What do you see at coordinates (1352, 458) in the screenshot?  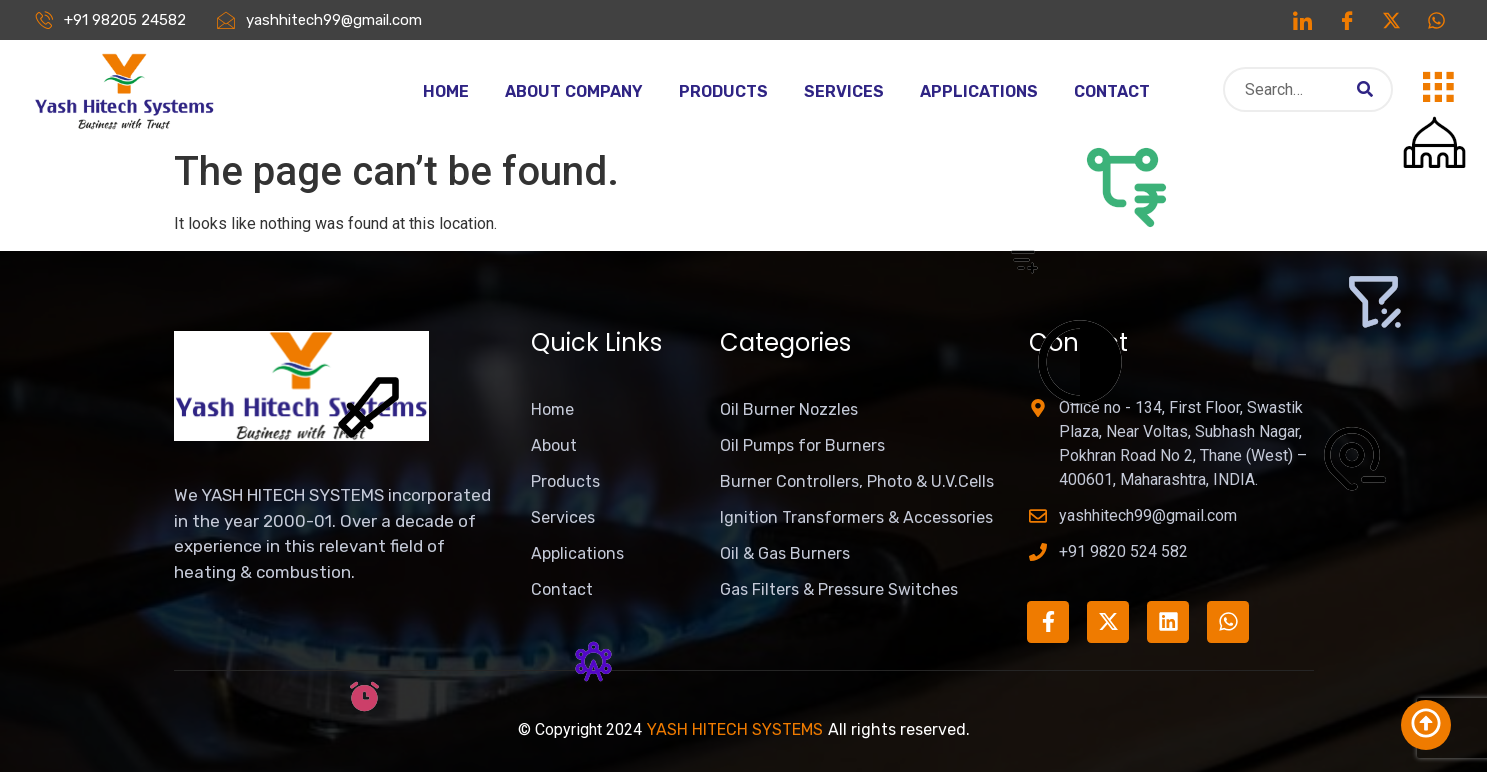 I see `remove a location pin from the map` at bounding box center [1352, 458].